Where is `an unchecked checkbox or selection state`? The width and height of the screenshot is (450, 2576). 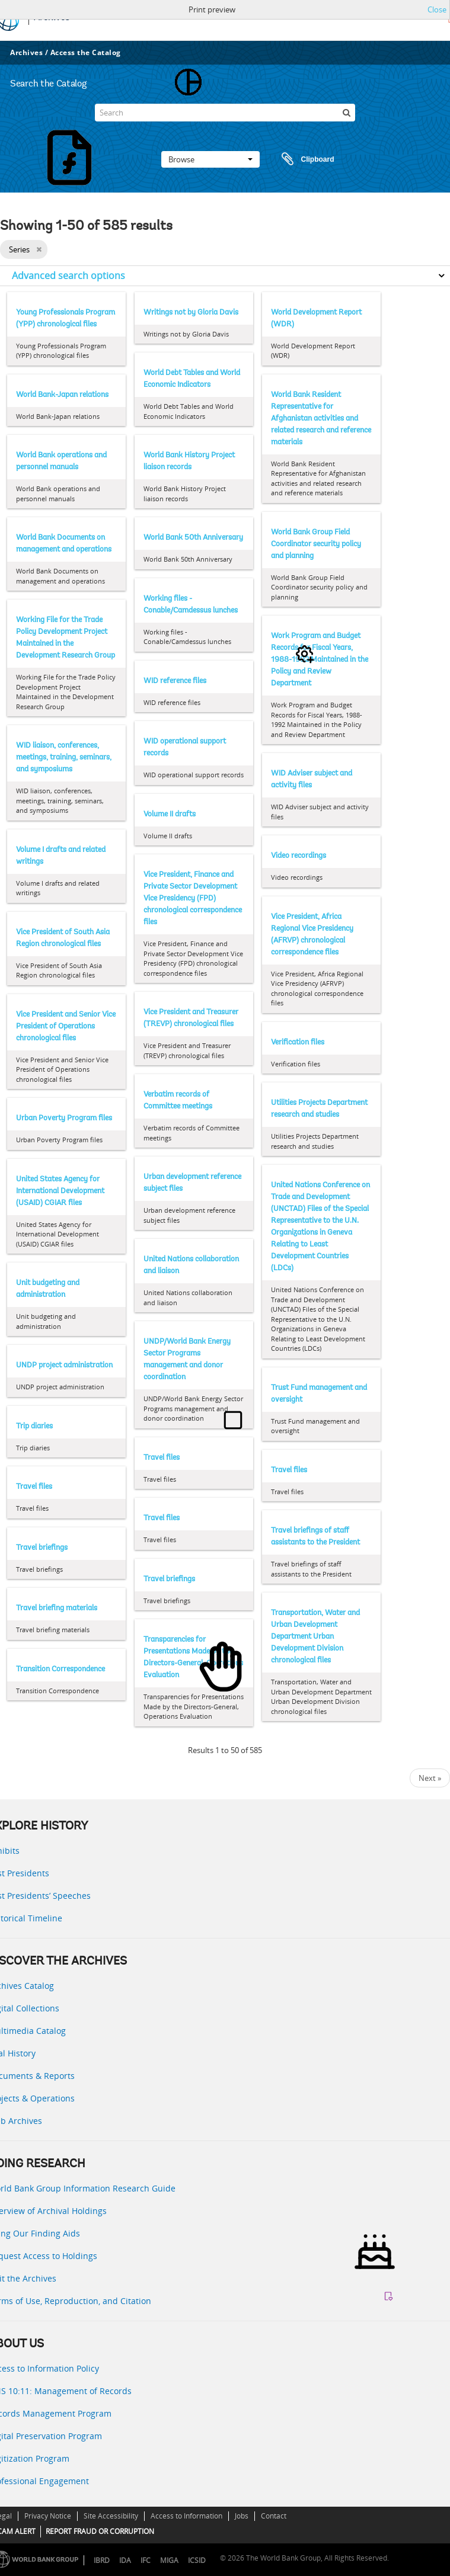 an unchecked checkbox or selection state is located at coordinates (233, 1420).